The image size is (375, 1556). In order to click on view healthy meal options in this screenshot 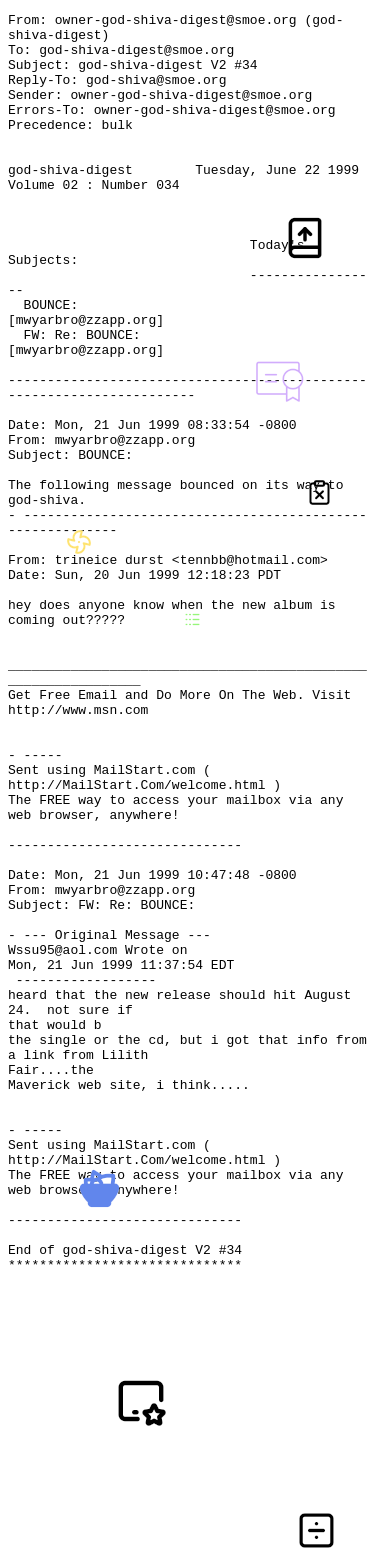, I will do `click(99, 1187)`.